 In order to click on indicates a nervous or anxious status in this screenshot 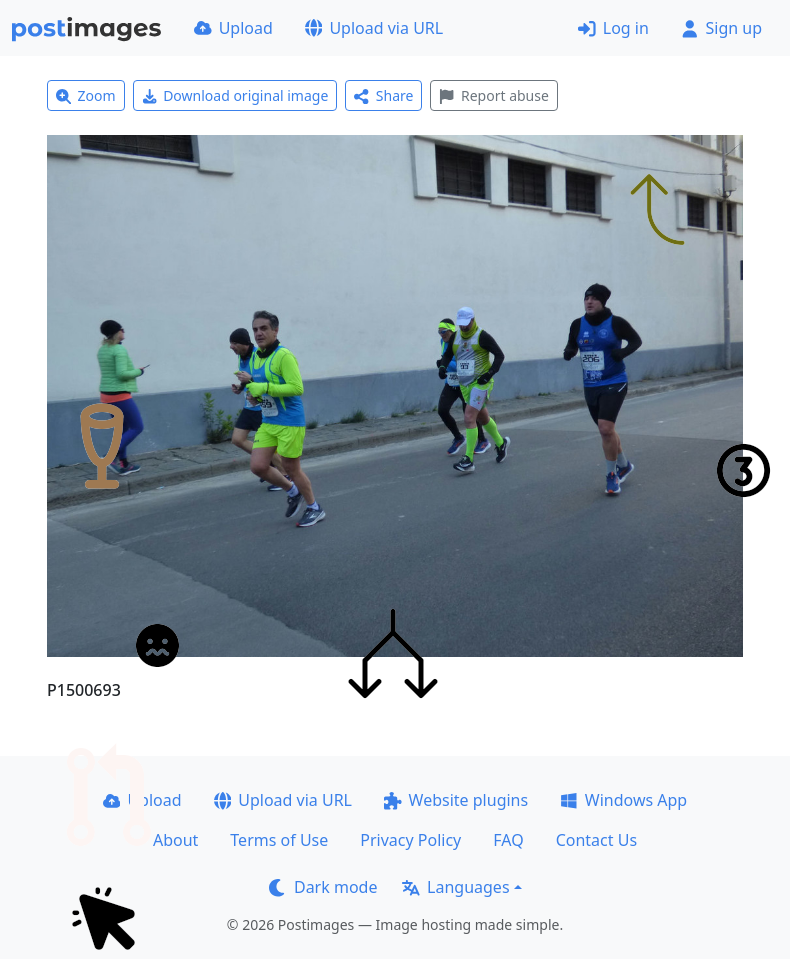, I will do `click(157, 645)`.